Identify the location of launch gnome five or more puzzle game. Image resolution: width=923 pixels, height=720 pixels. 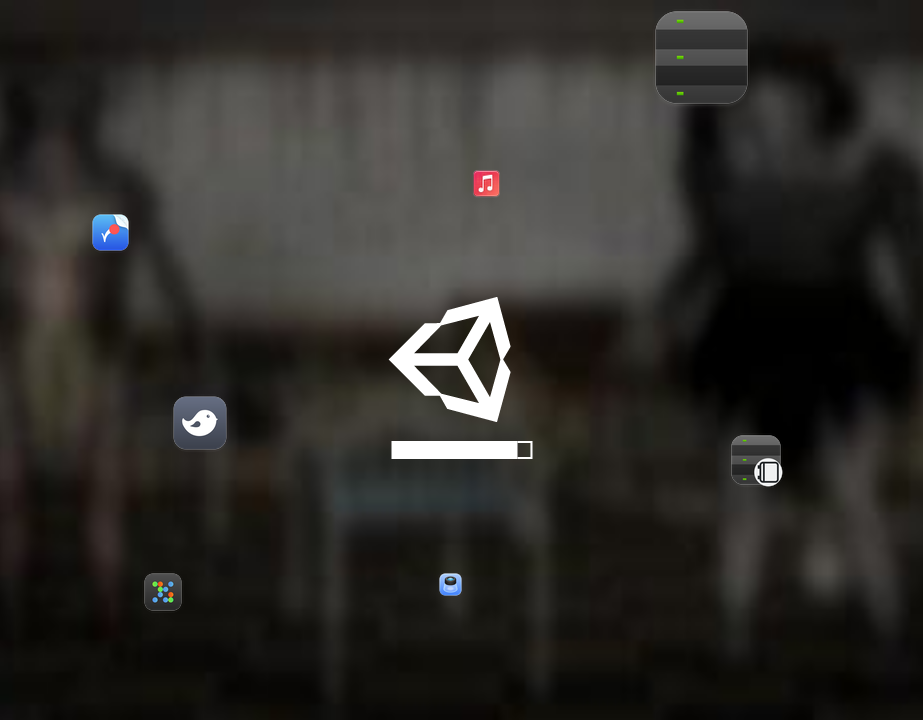
(163, 592).